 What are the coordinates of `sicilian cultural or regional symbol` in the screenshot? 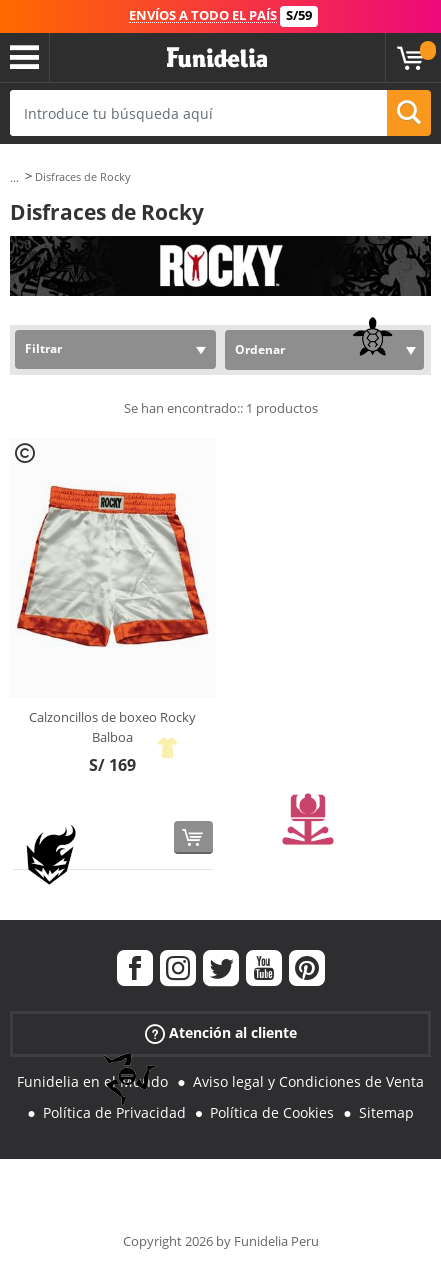 It's located at (129, 1079).